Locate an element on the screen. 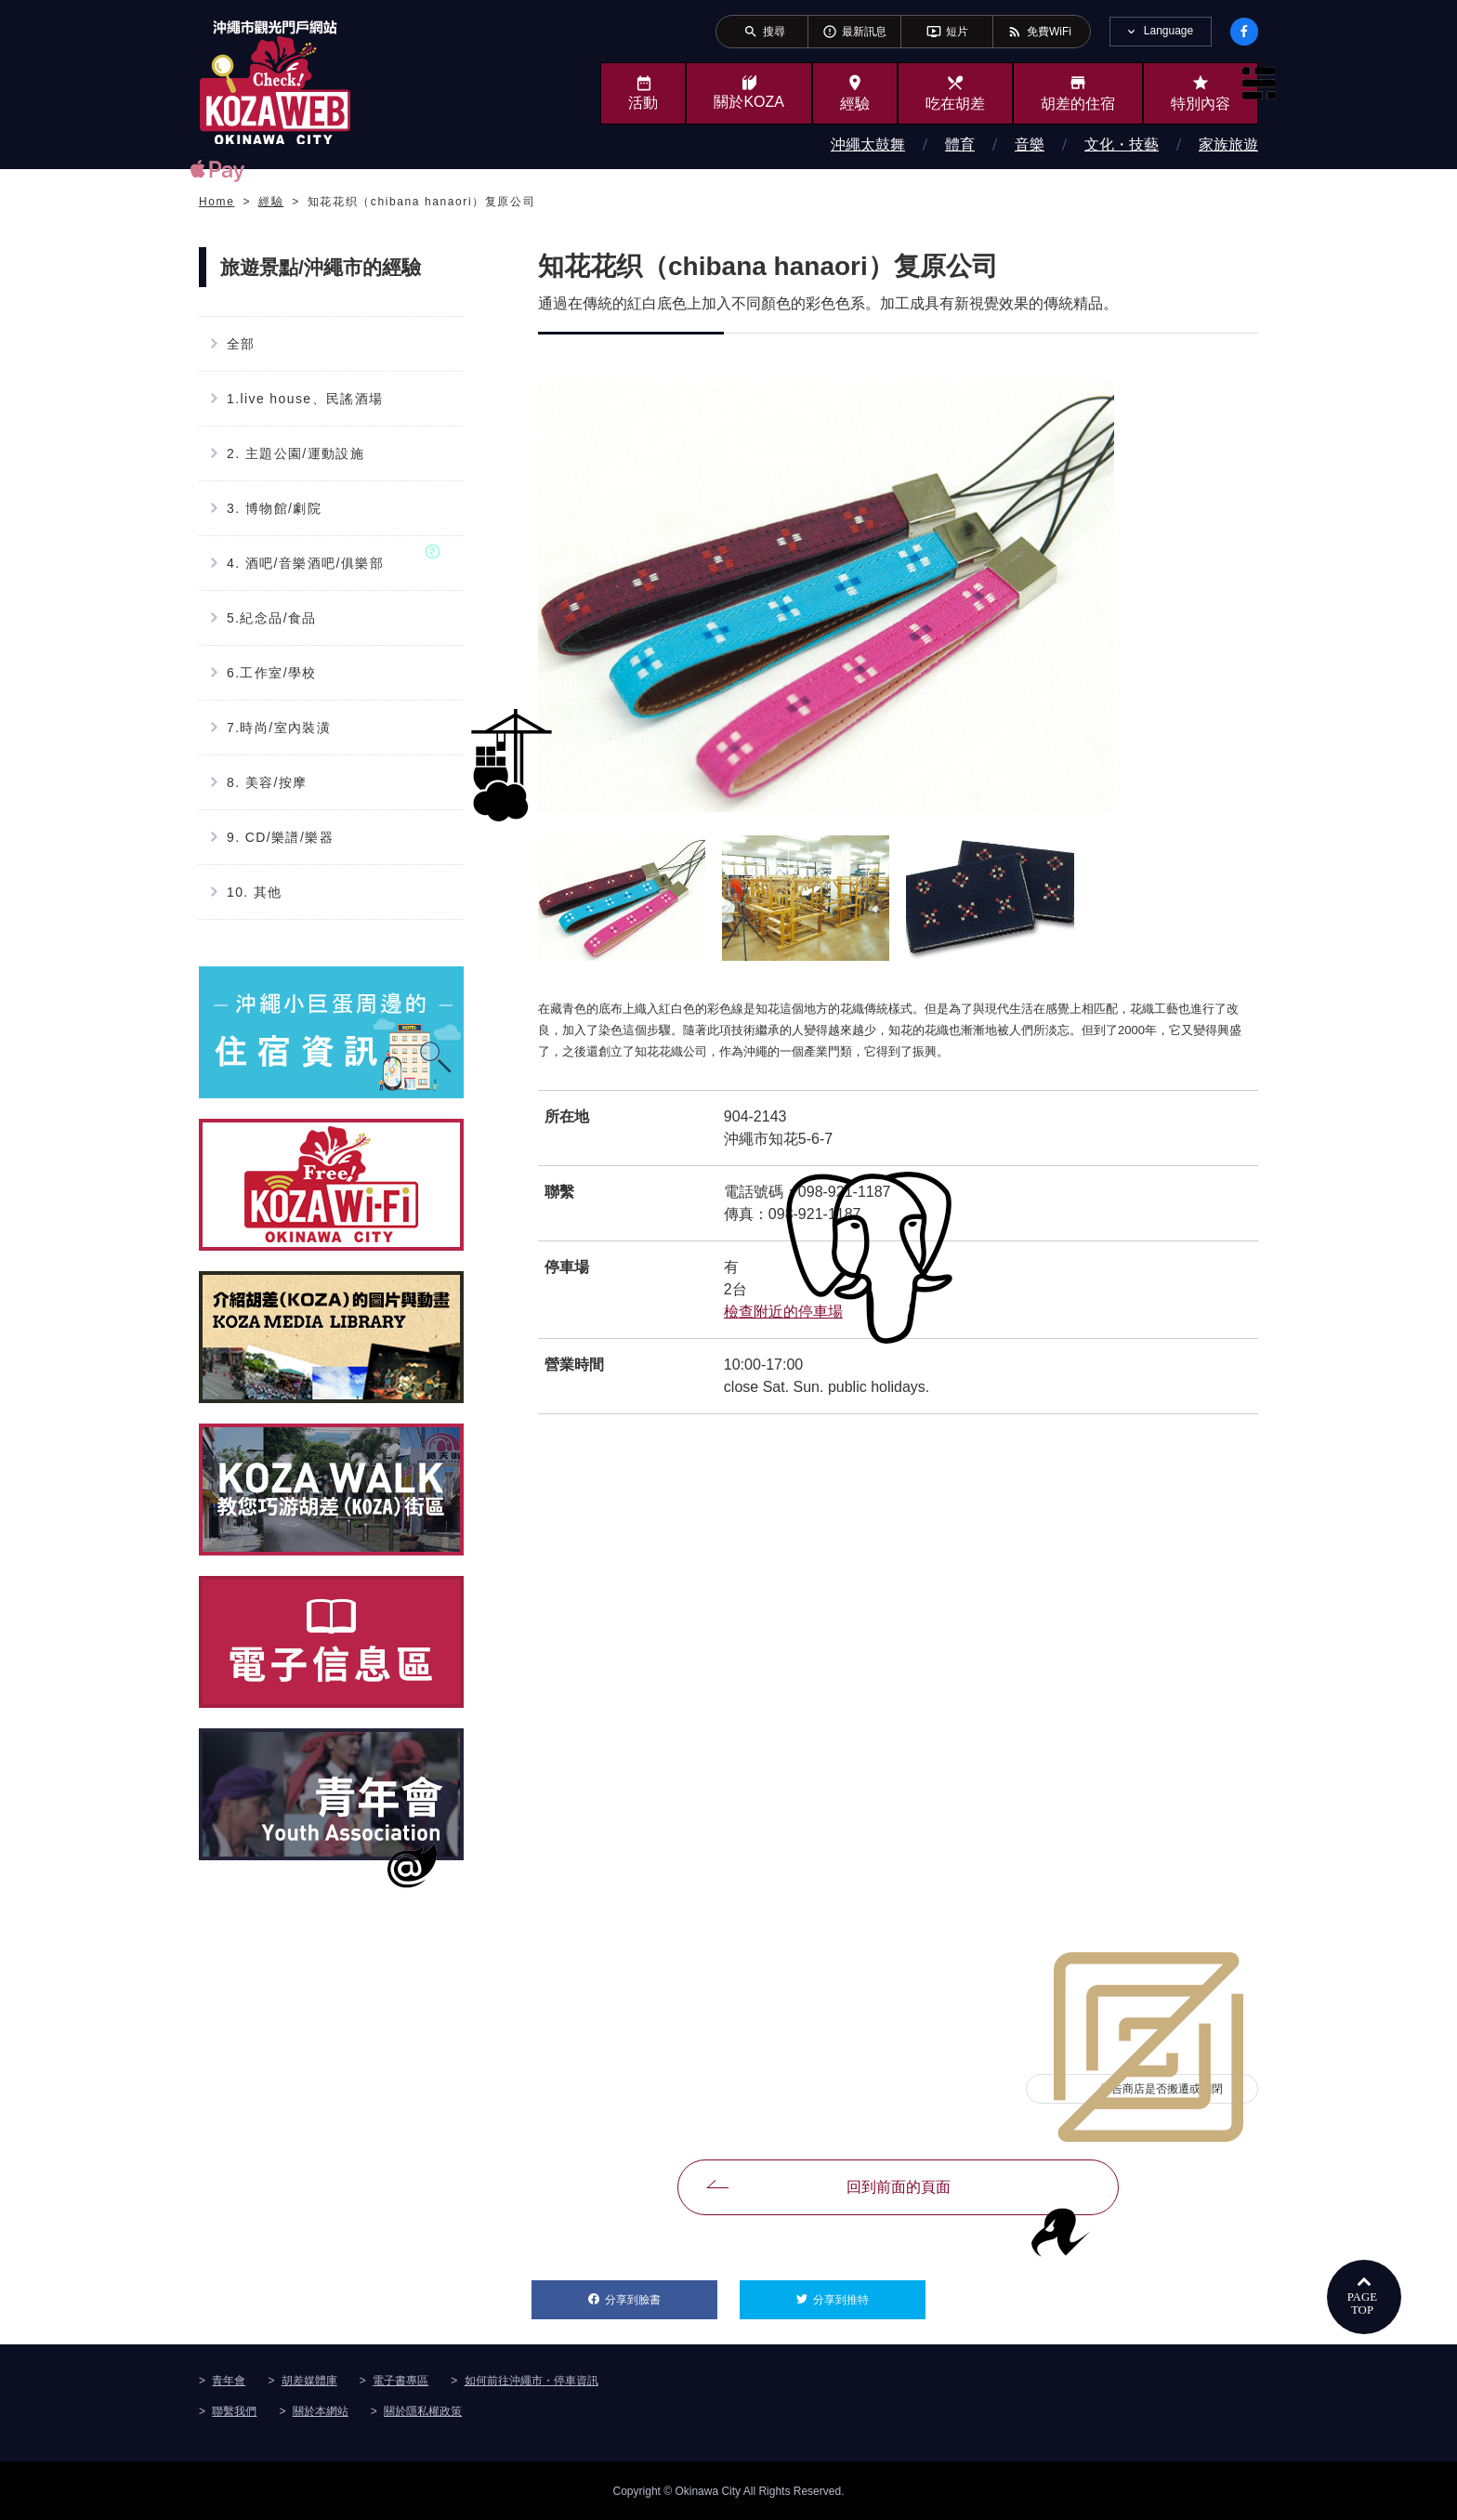  open zed code editor is located at coordinates (1149, 2047).